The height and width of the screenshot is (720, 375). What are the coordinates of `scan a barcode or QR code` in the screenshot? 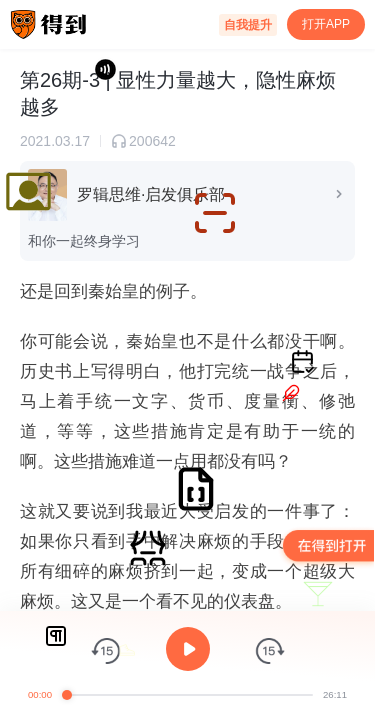 It's located at (215, 213).